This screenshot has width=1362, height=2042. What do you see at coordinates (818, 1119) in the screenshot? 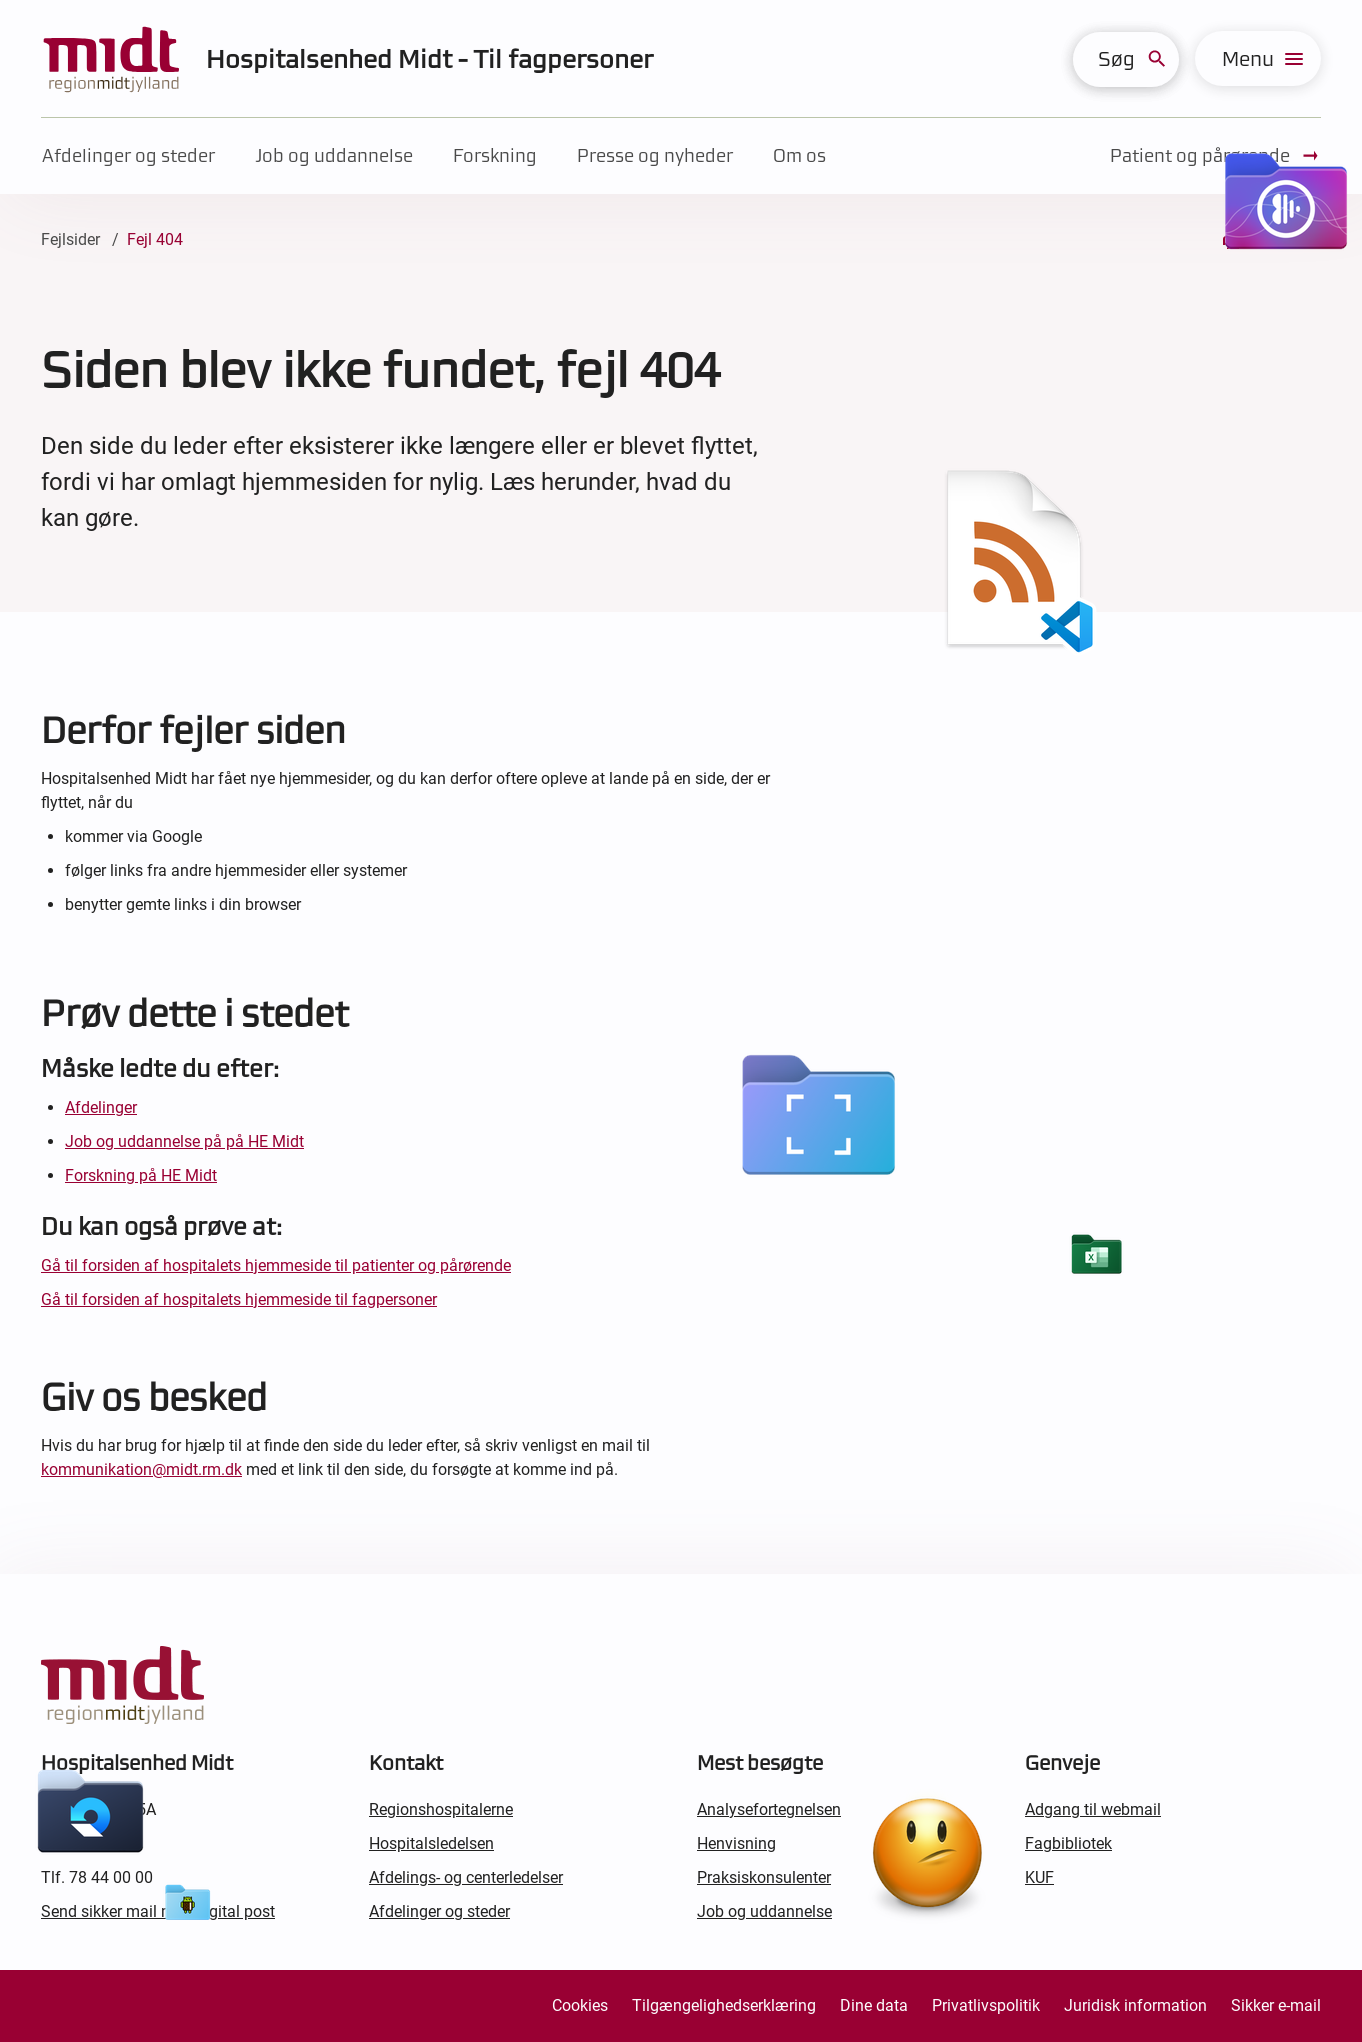
I see `open screenshots folder` at bounding box center [818, 1119].